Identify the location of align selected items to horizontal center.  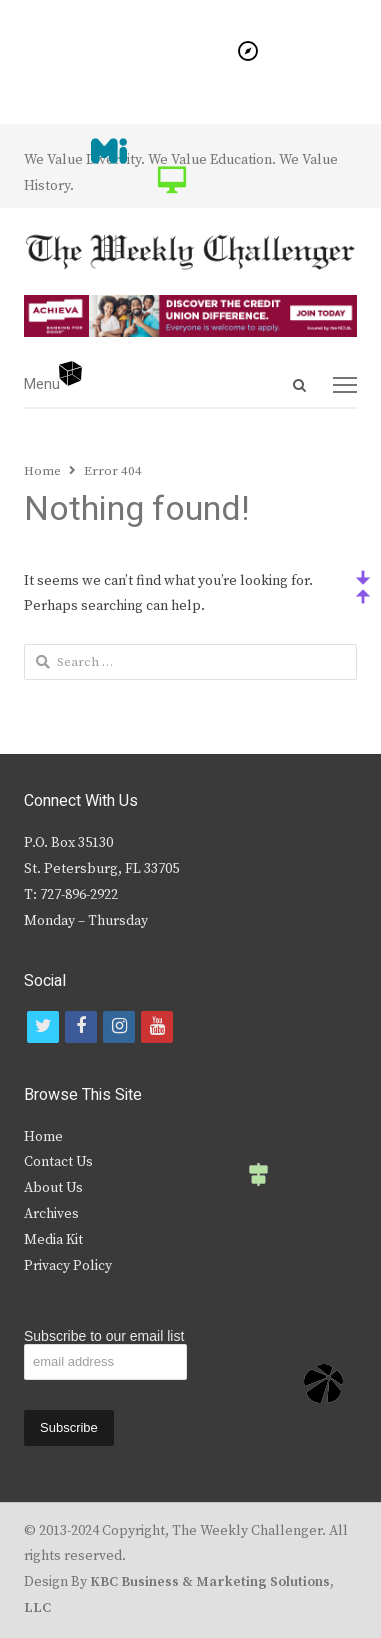
(258, 1174).